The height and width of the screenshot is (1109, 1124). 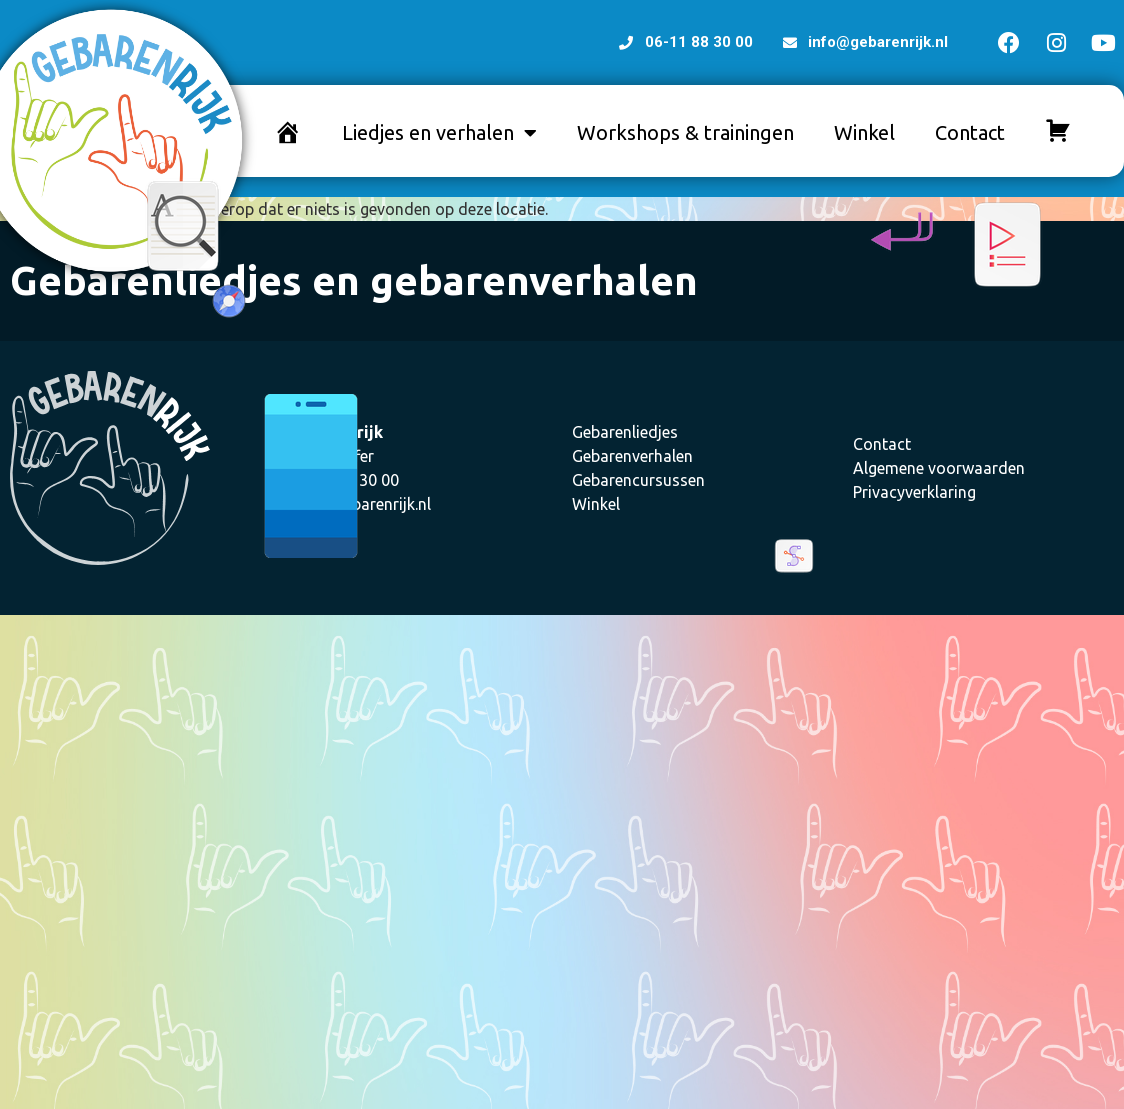 What do you see at coordinates (901, 231) in the screenshot?
I see `reply to all recipients of an email` at bounding box center [901, 231].